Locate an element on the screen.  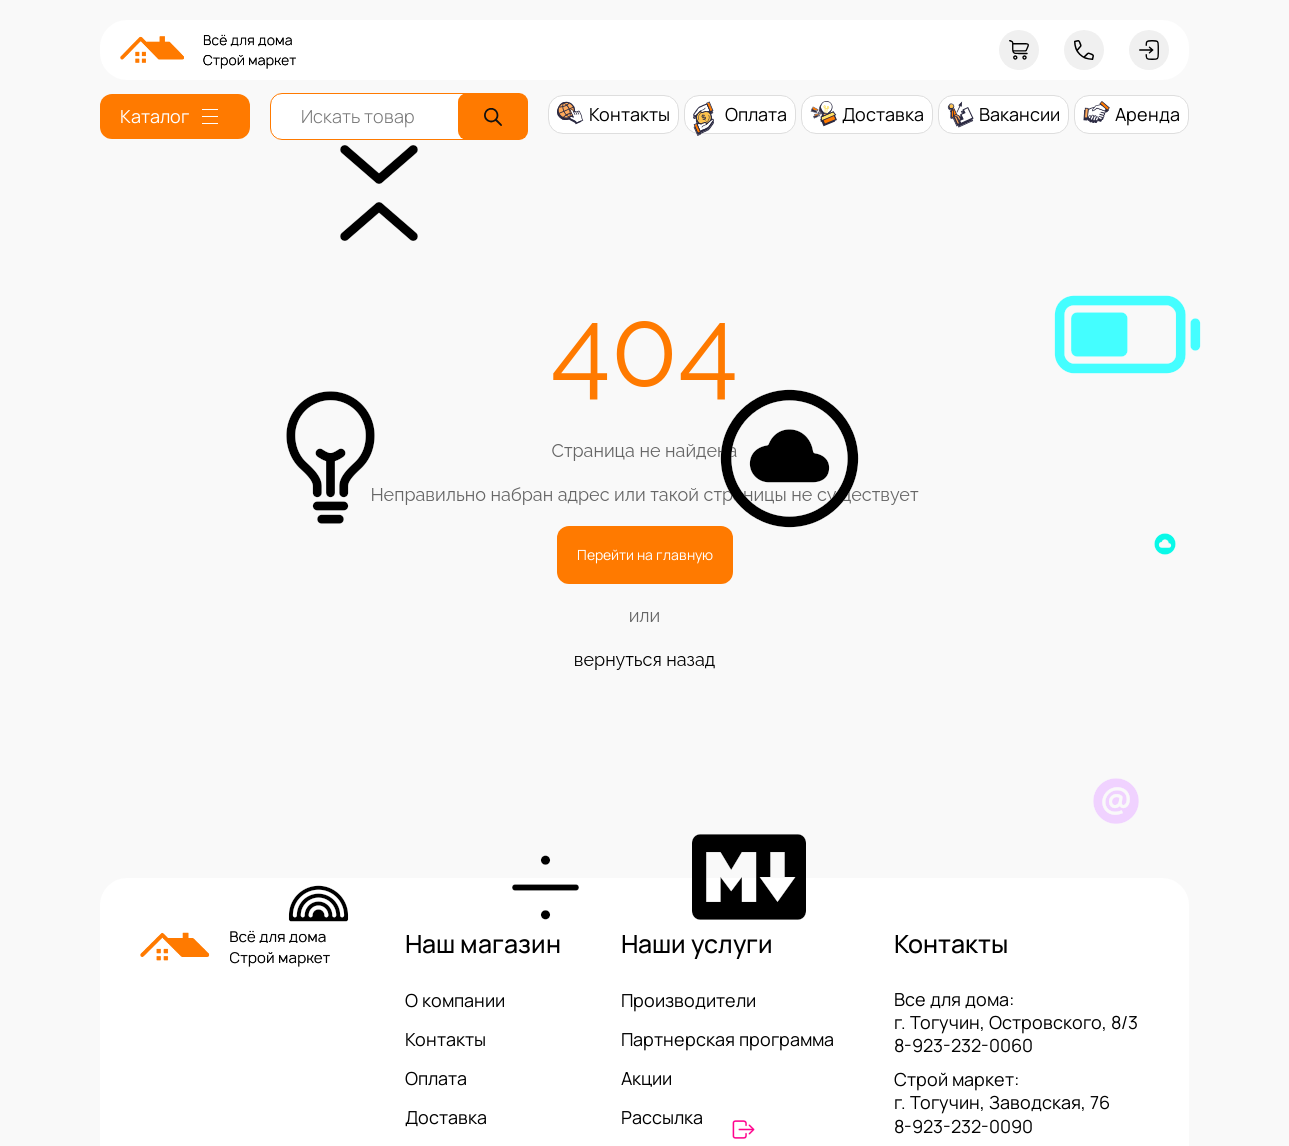
access tips or suggestions is located at coordinates (330, 457).